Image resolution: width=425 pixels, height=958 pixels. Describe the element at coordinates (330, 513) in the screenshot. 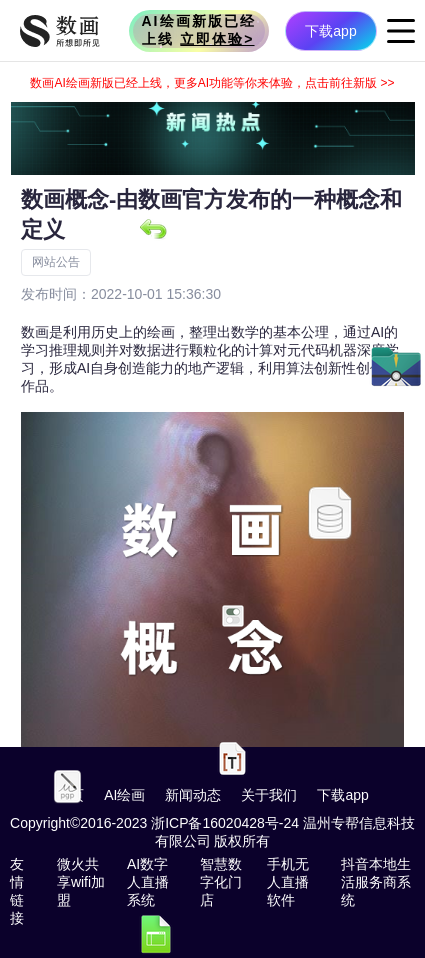

I see `open a SQL database file` at that location.